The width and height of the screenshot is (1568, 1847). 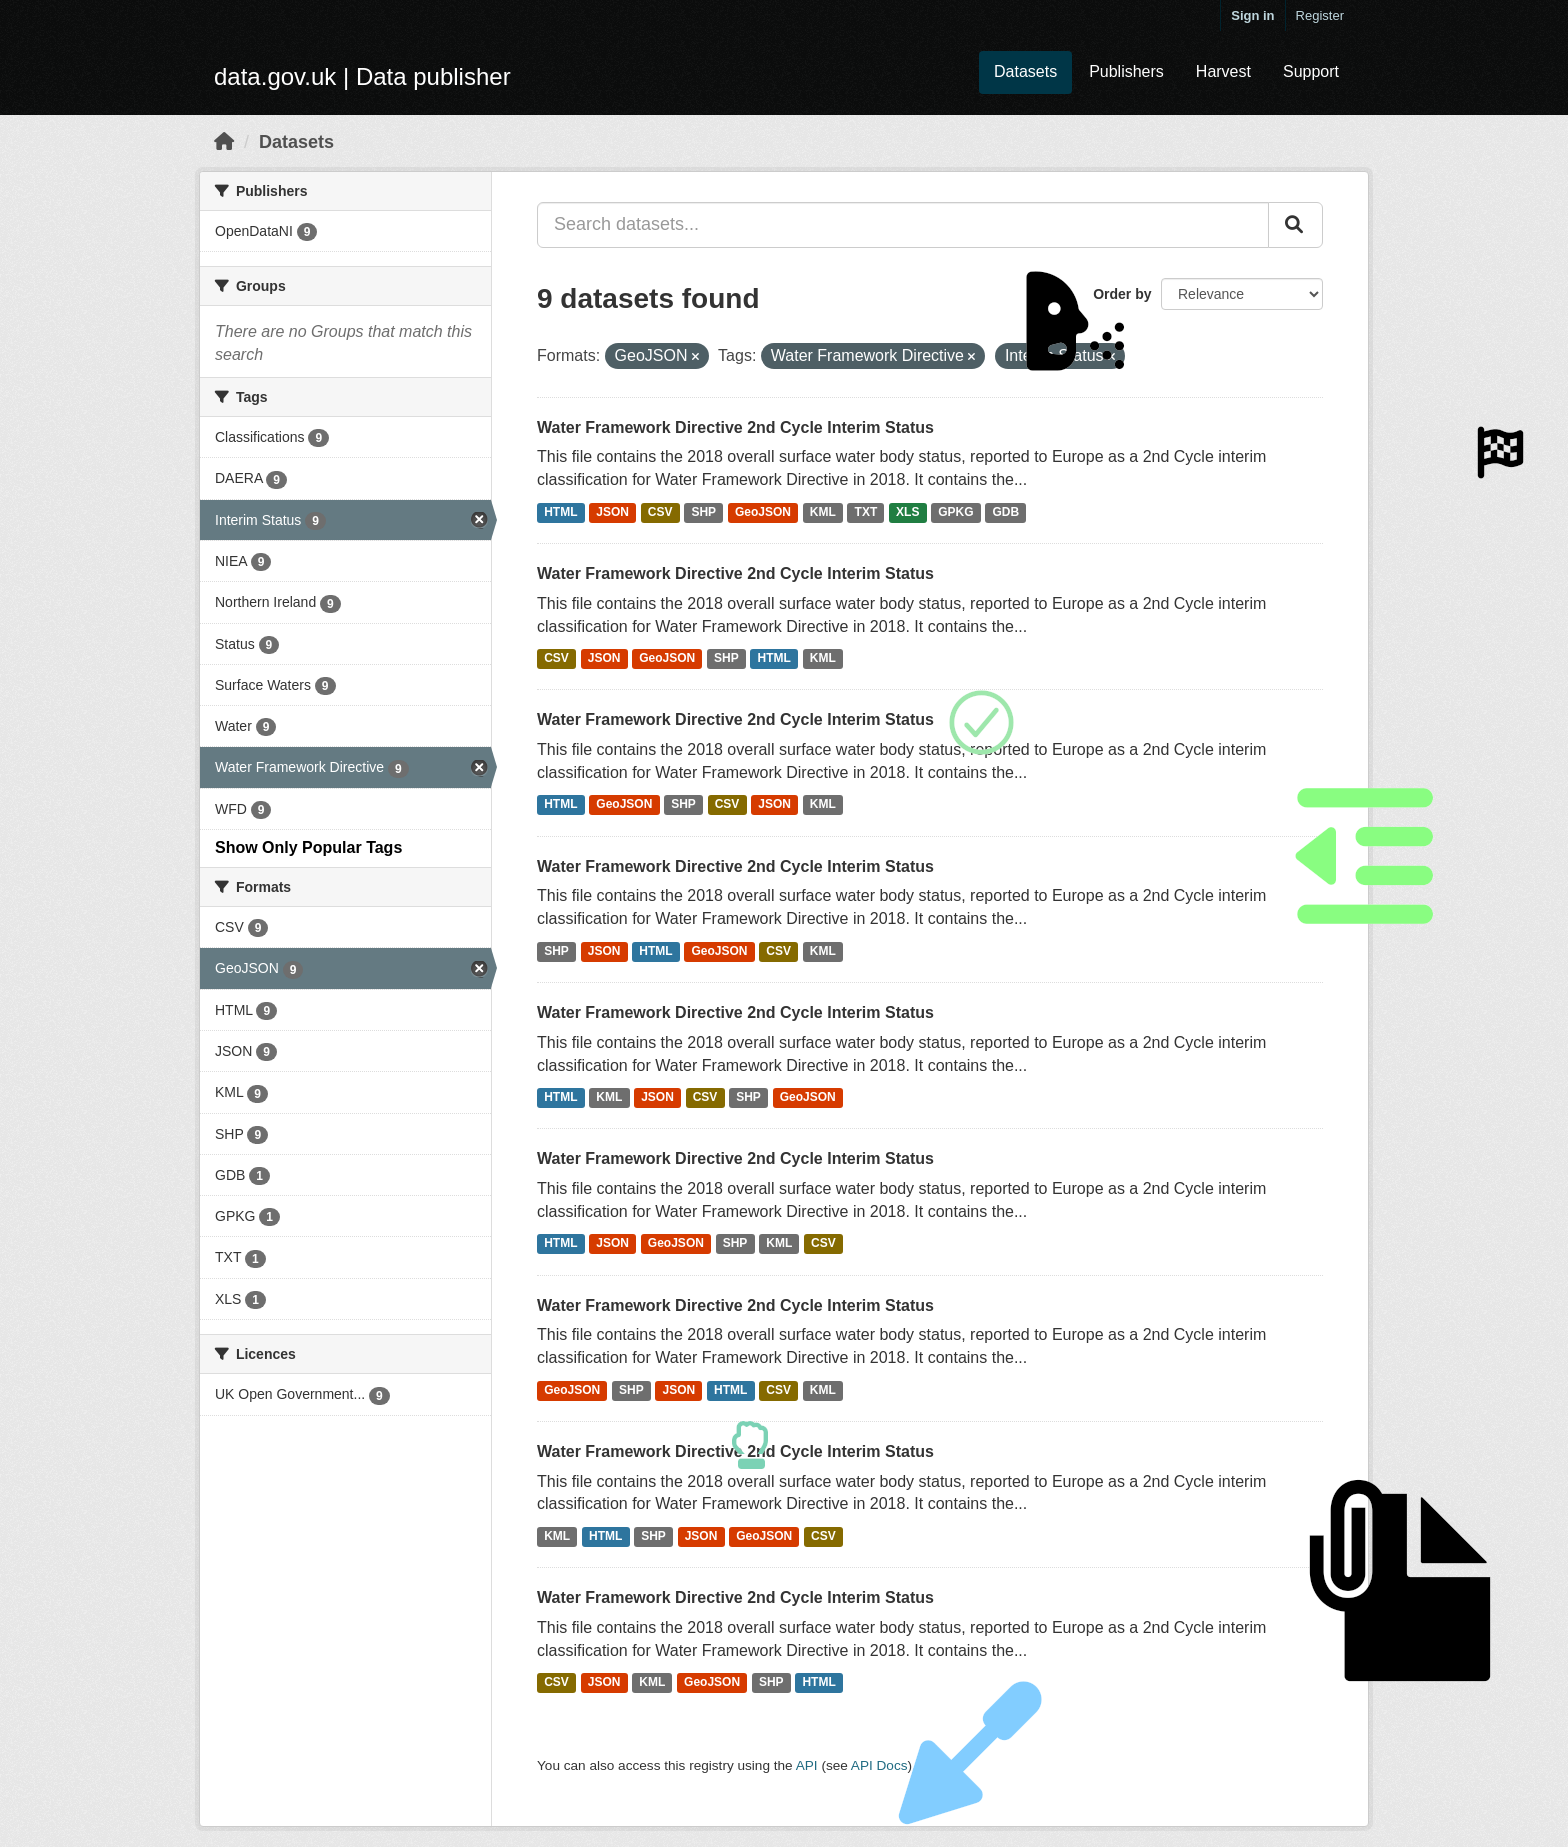 What do you see at coordinates (1365, 856) in the screenshot?
I see `decrease text indentation` at bounding box center [1365, 856].